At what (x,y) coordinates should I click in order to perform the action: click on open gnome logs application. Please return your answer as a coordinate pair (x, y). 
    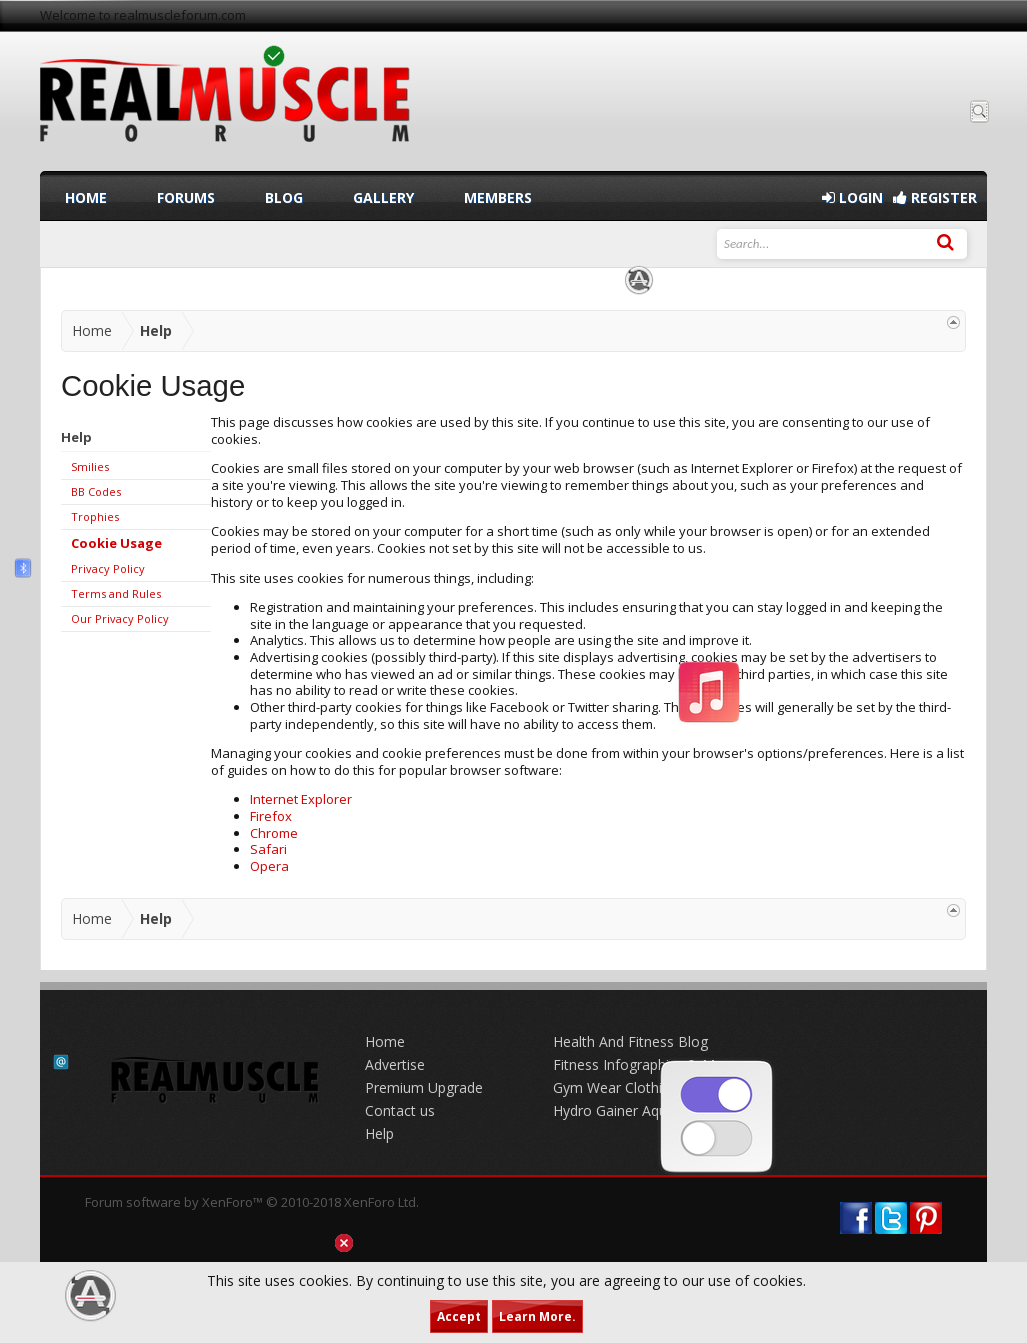
    Looking at the image, I should click on (979, 111).